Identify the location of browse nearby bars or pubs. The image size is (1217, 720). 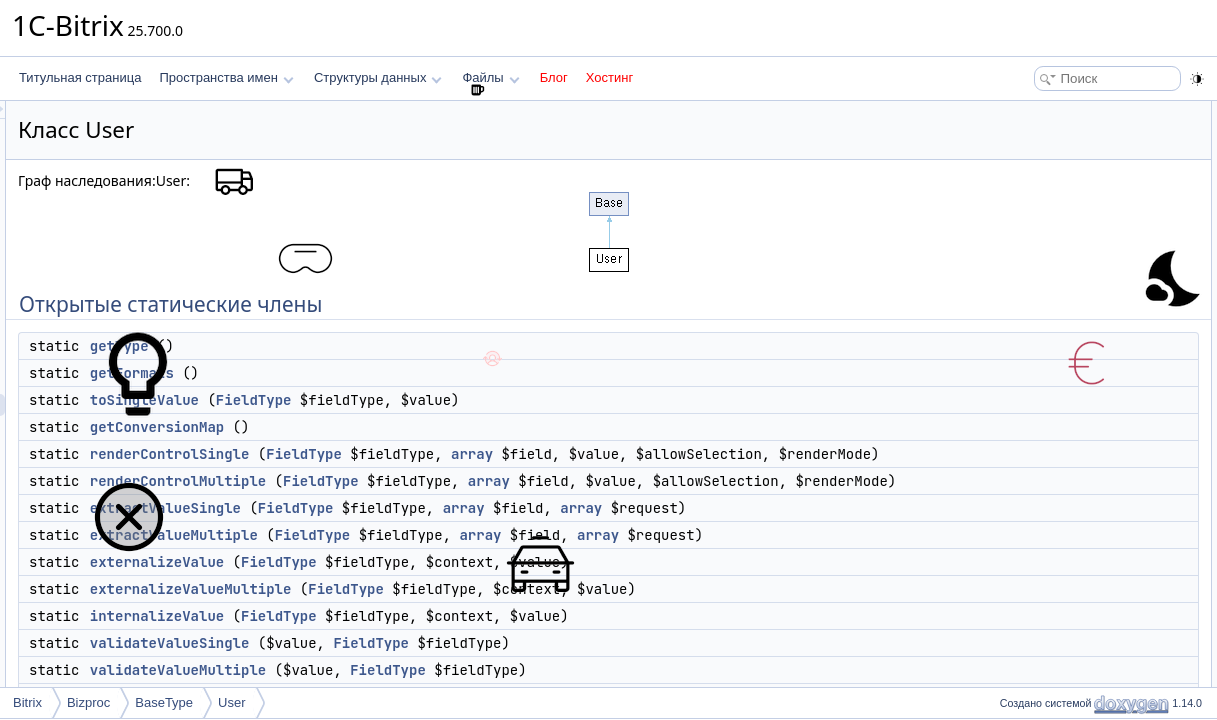
(477, 90).